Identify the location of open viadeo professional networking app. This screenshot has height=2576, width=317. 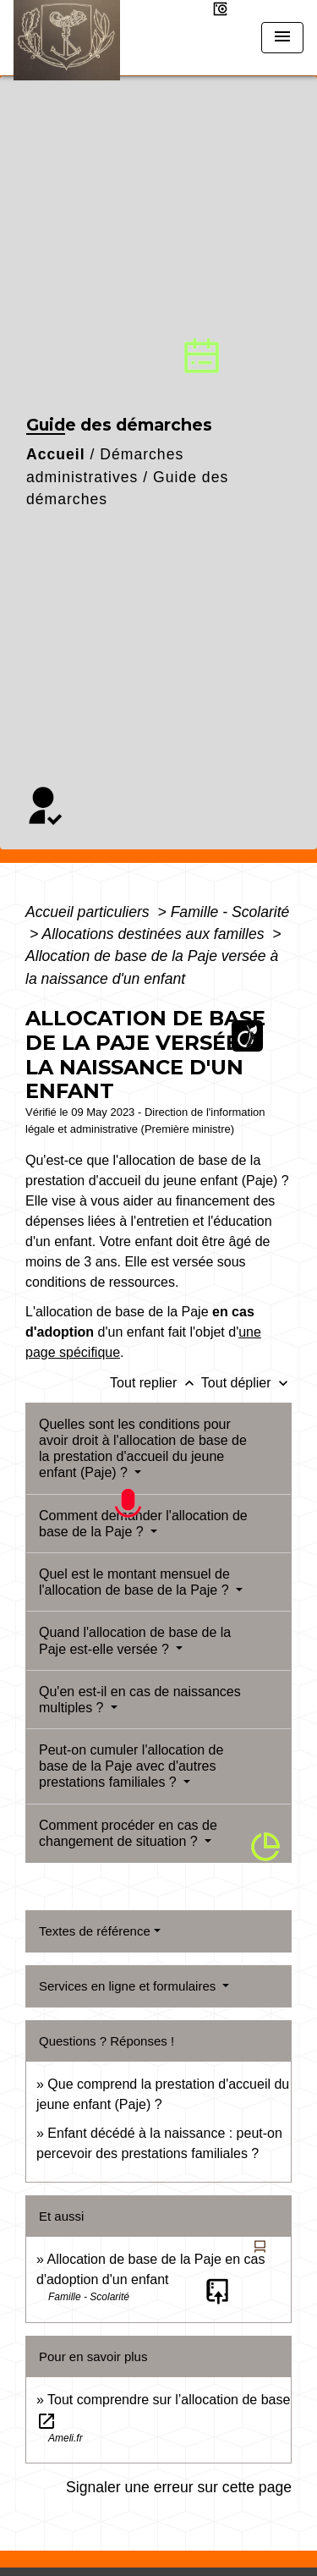
(247, 1035).